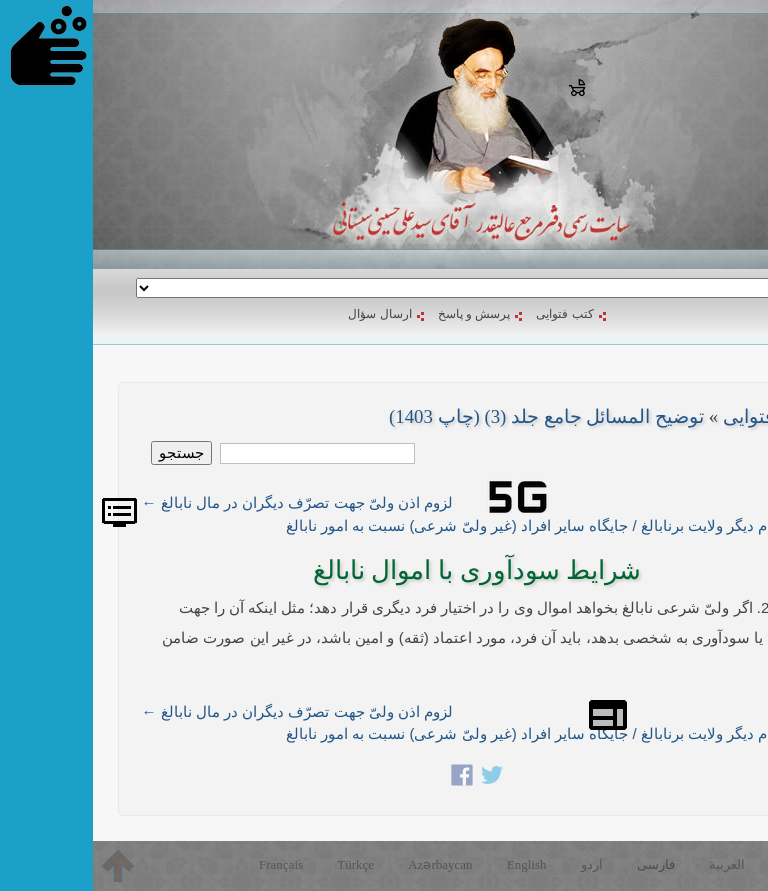 The image size is (768, 891). I want to click on access DVR or recorded content, so click(119, 512).